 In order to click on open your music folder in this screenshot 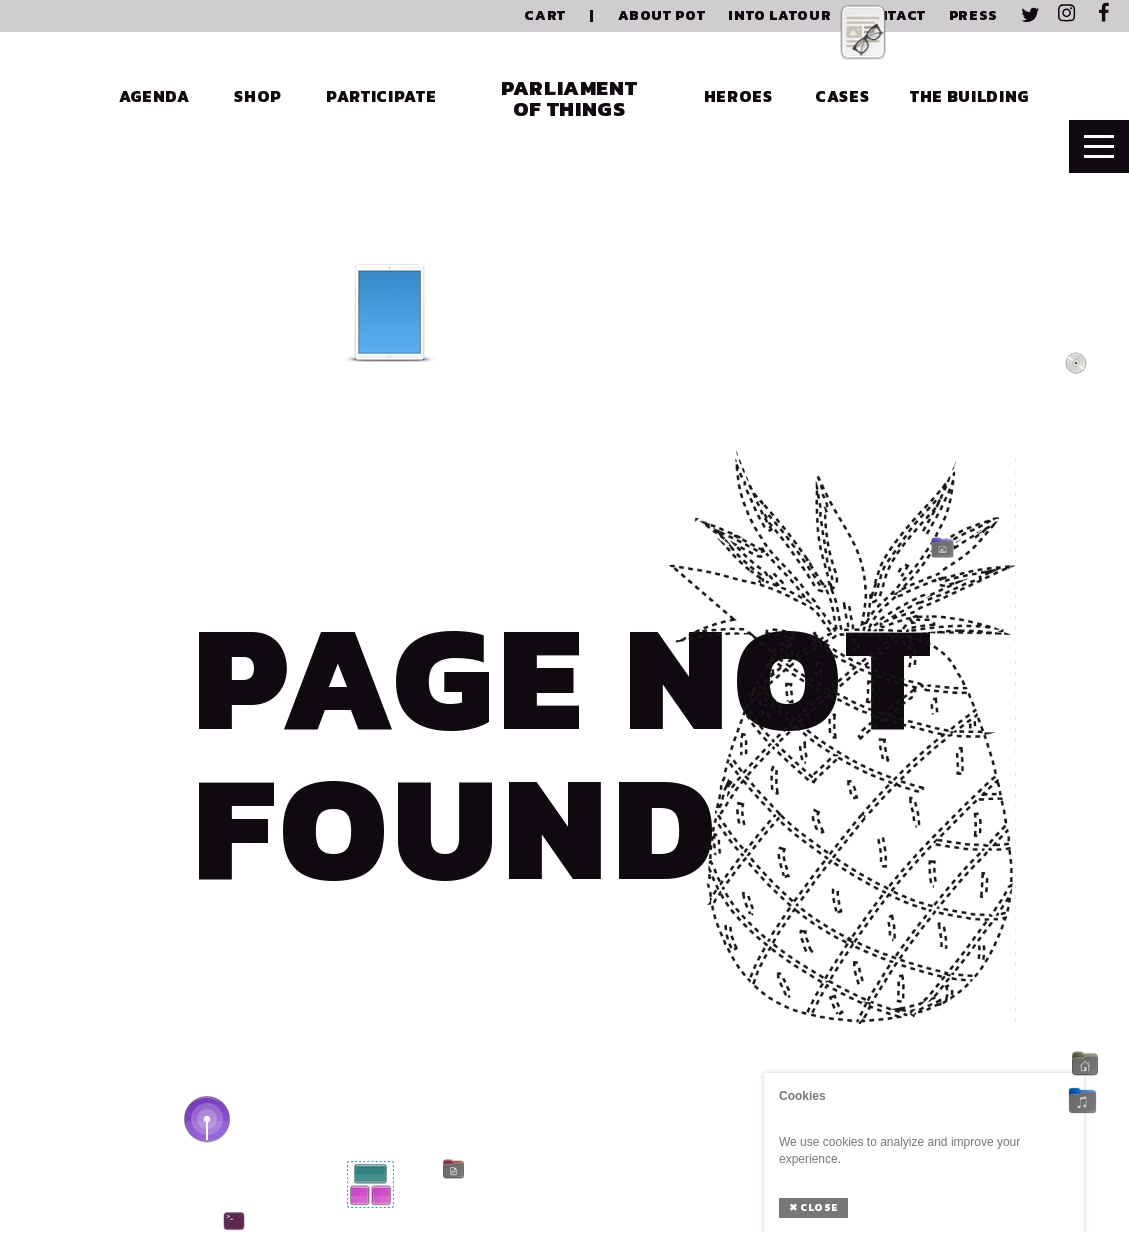, I will do `click(1082, 1100)`.